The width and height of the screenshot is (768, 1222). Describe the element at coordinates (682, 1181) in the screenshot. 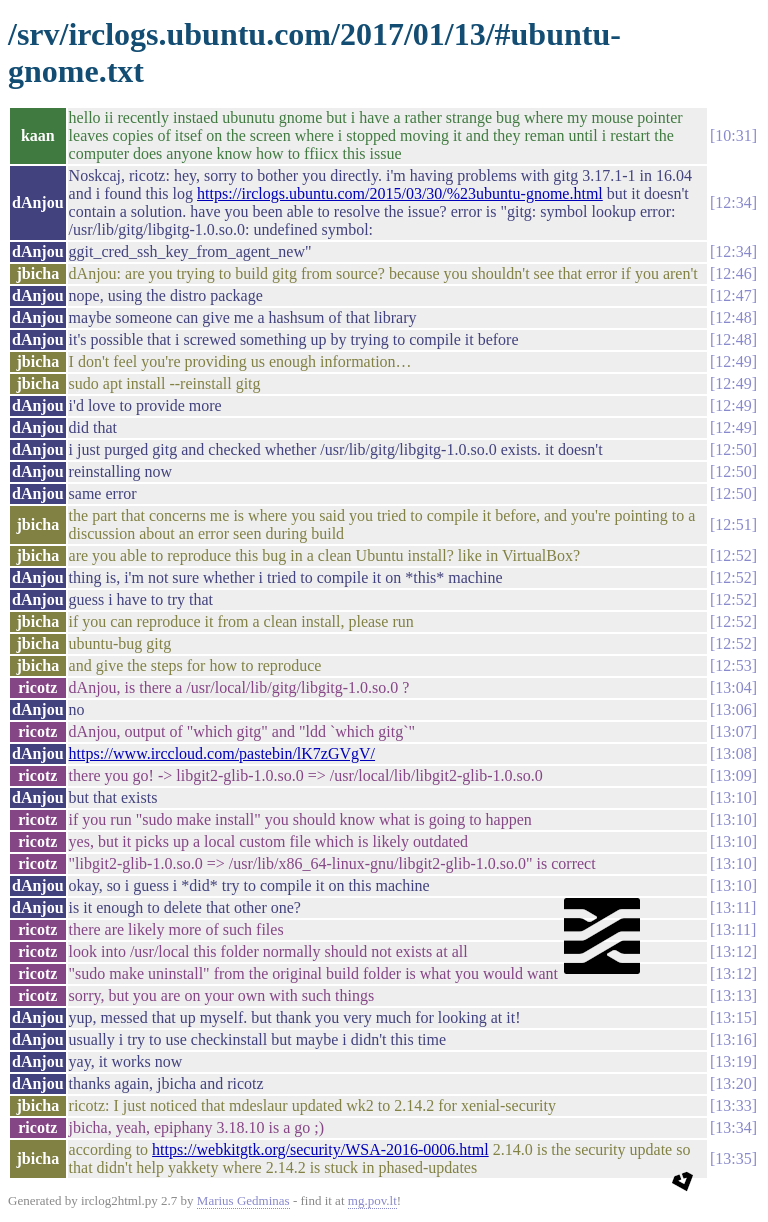

I see `open obtainium app` at that location.